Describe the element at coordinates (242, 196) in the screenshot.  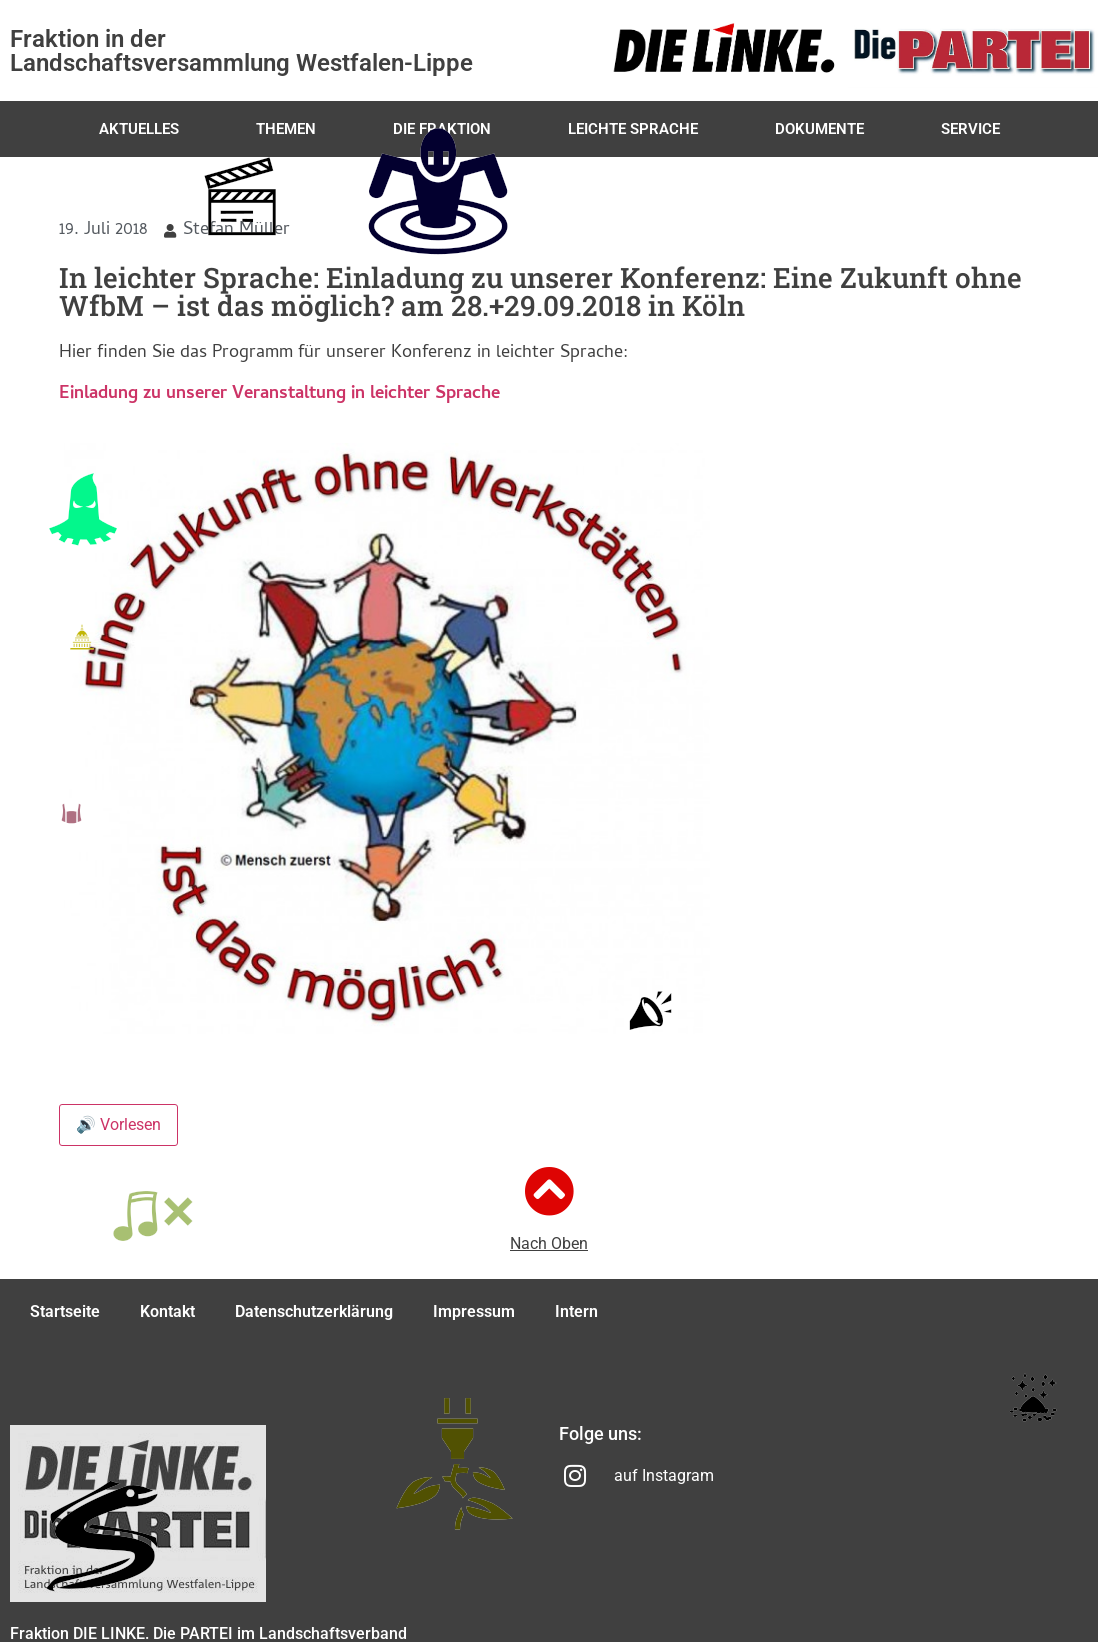
I see `access video or movie content` at that location.